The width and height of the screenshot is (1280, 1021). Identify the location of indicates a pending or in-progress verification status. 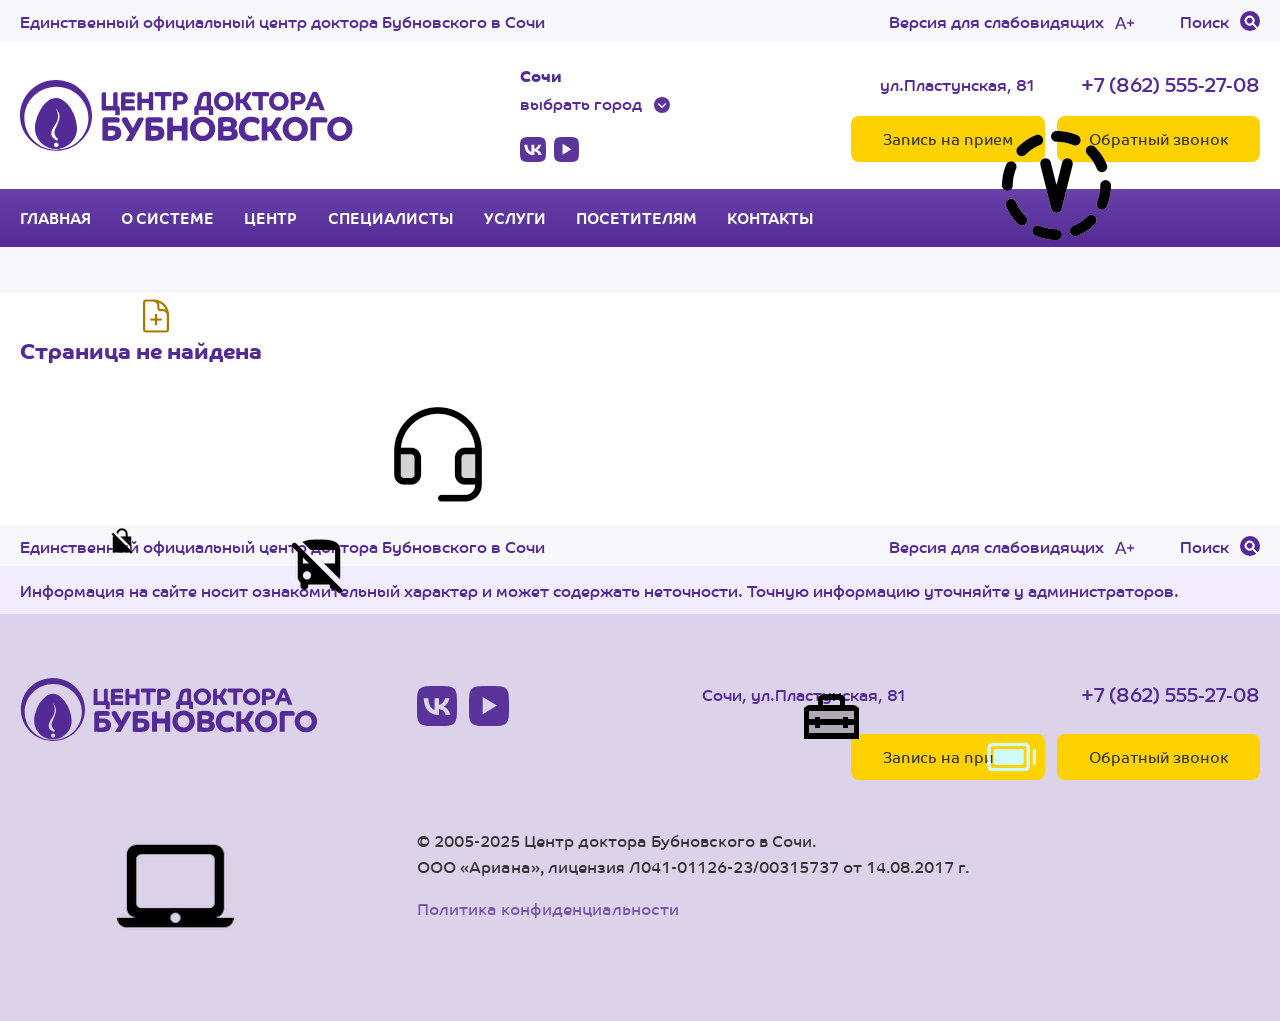
(1056, 185).